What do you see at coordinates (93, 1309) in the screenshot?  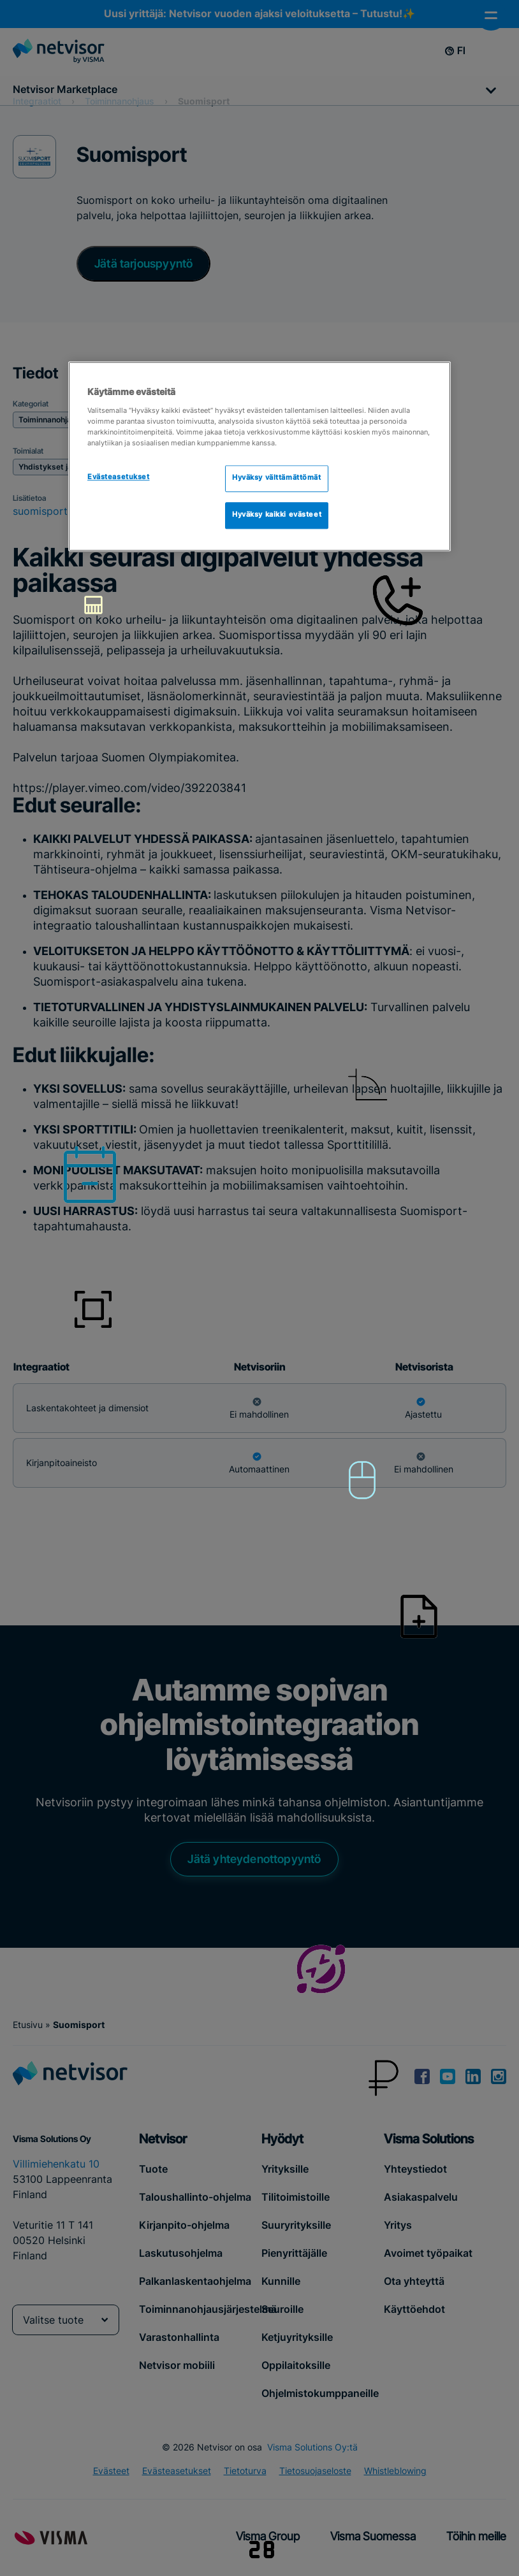 I see `scan a document or QR code` at bounding box center [93, 1309].